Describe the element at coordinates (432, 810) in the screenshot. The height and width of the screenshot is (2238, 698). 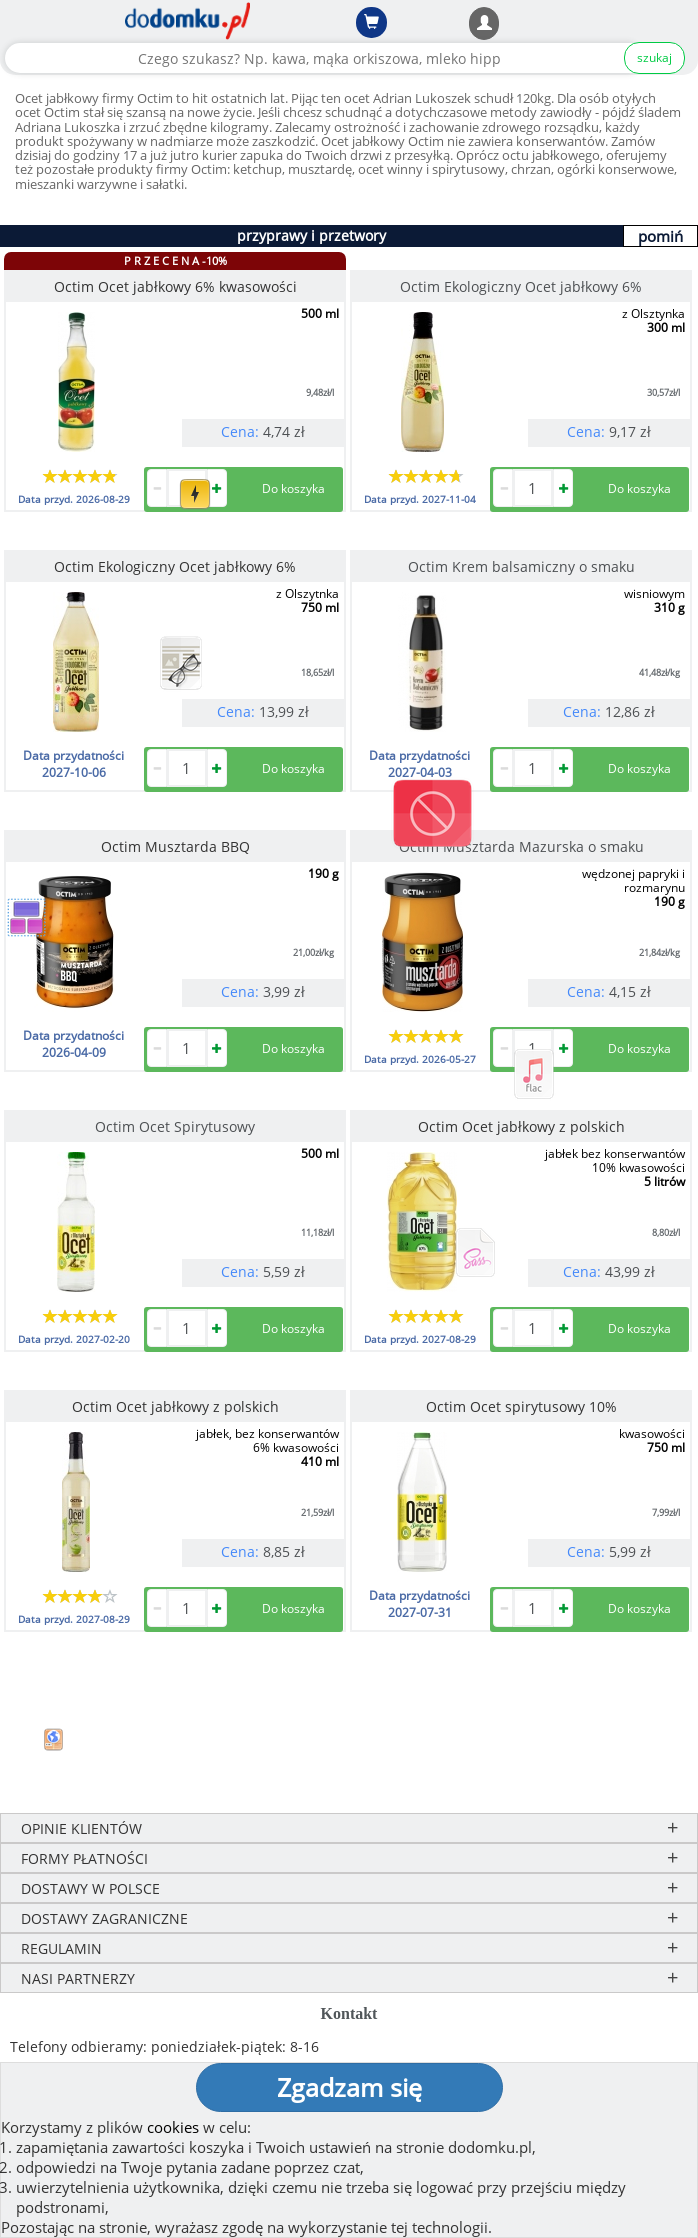
I see `indicates a missing or broken image` at that location.